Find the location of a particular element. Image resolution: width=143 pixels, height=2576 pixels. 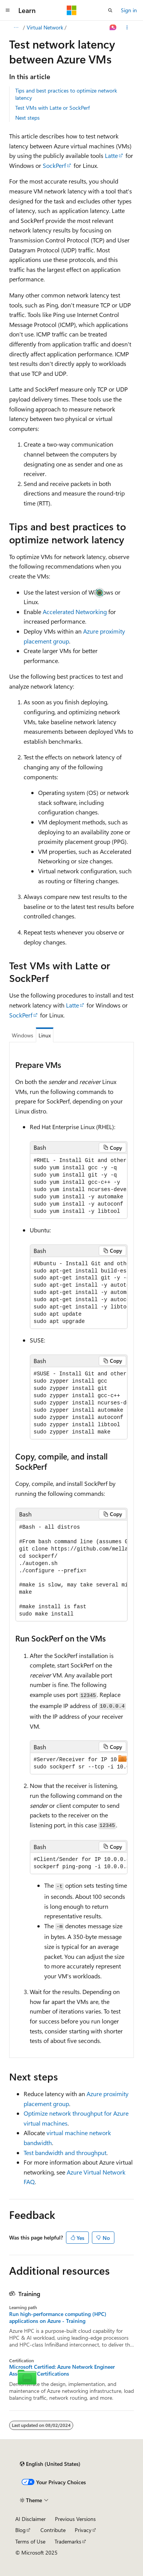

open desktop folder is located at coordinates (27, 2377).